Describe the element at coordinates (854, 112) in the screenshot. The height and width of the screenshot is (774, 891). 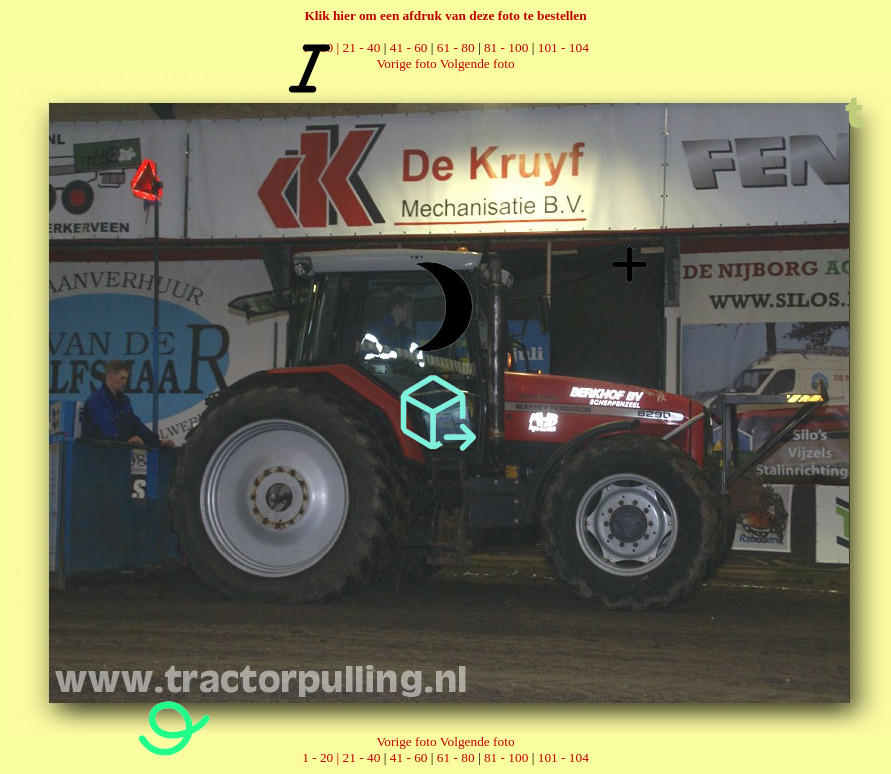
I see `open tumblr app` at that location.